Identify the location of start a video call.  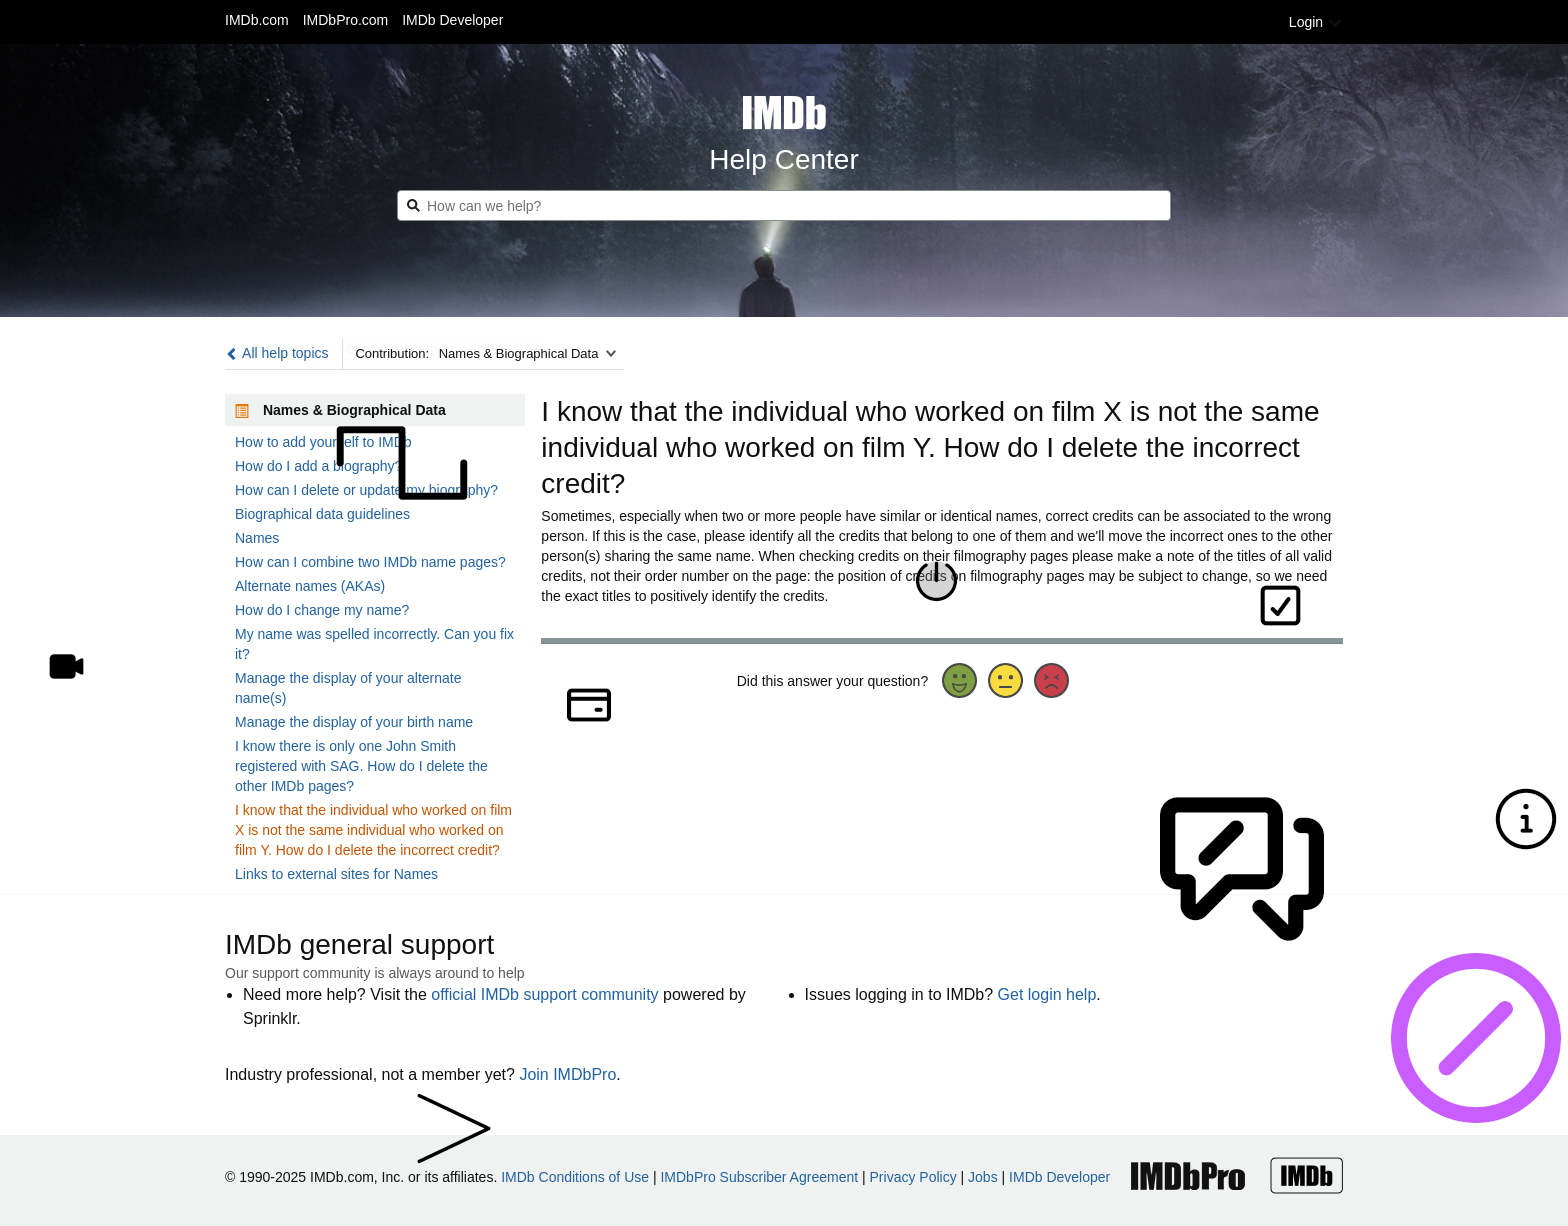
(66, 666).